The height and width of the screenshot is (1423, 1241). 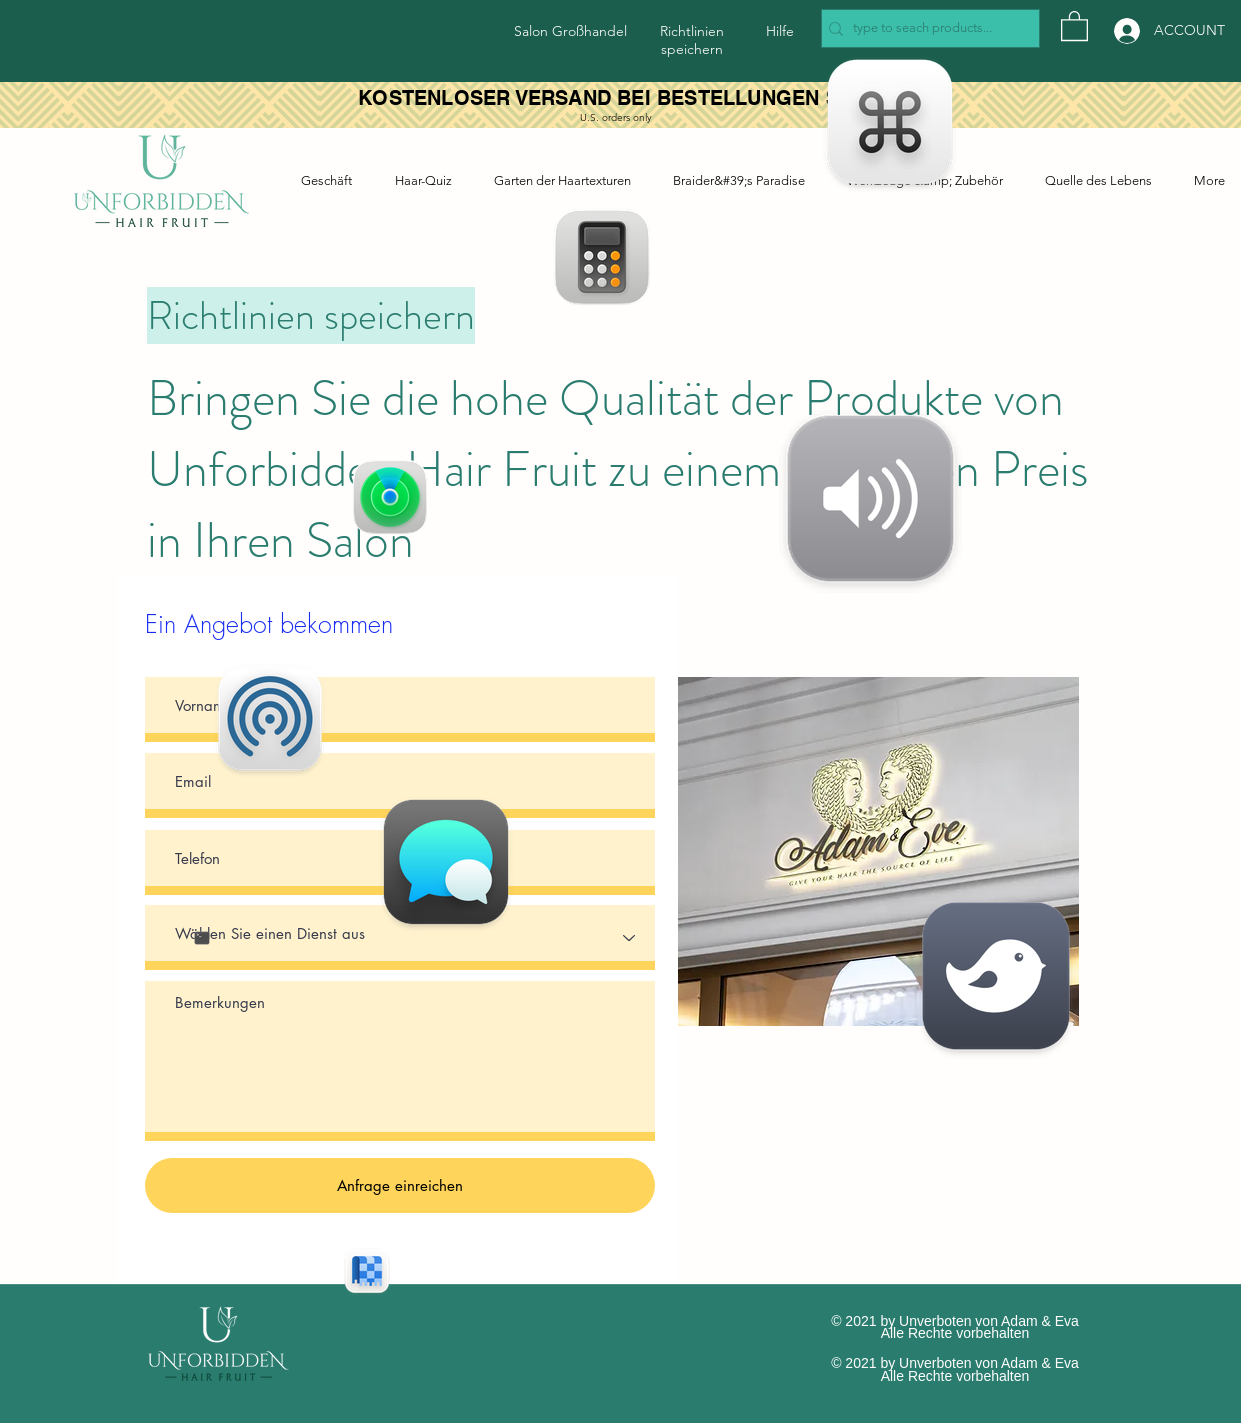 What do you see at coordinates (890, 122) in the screenshot?
I see `open onboard on-screen keyboard app` at bounding box center [890, 122].